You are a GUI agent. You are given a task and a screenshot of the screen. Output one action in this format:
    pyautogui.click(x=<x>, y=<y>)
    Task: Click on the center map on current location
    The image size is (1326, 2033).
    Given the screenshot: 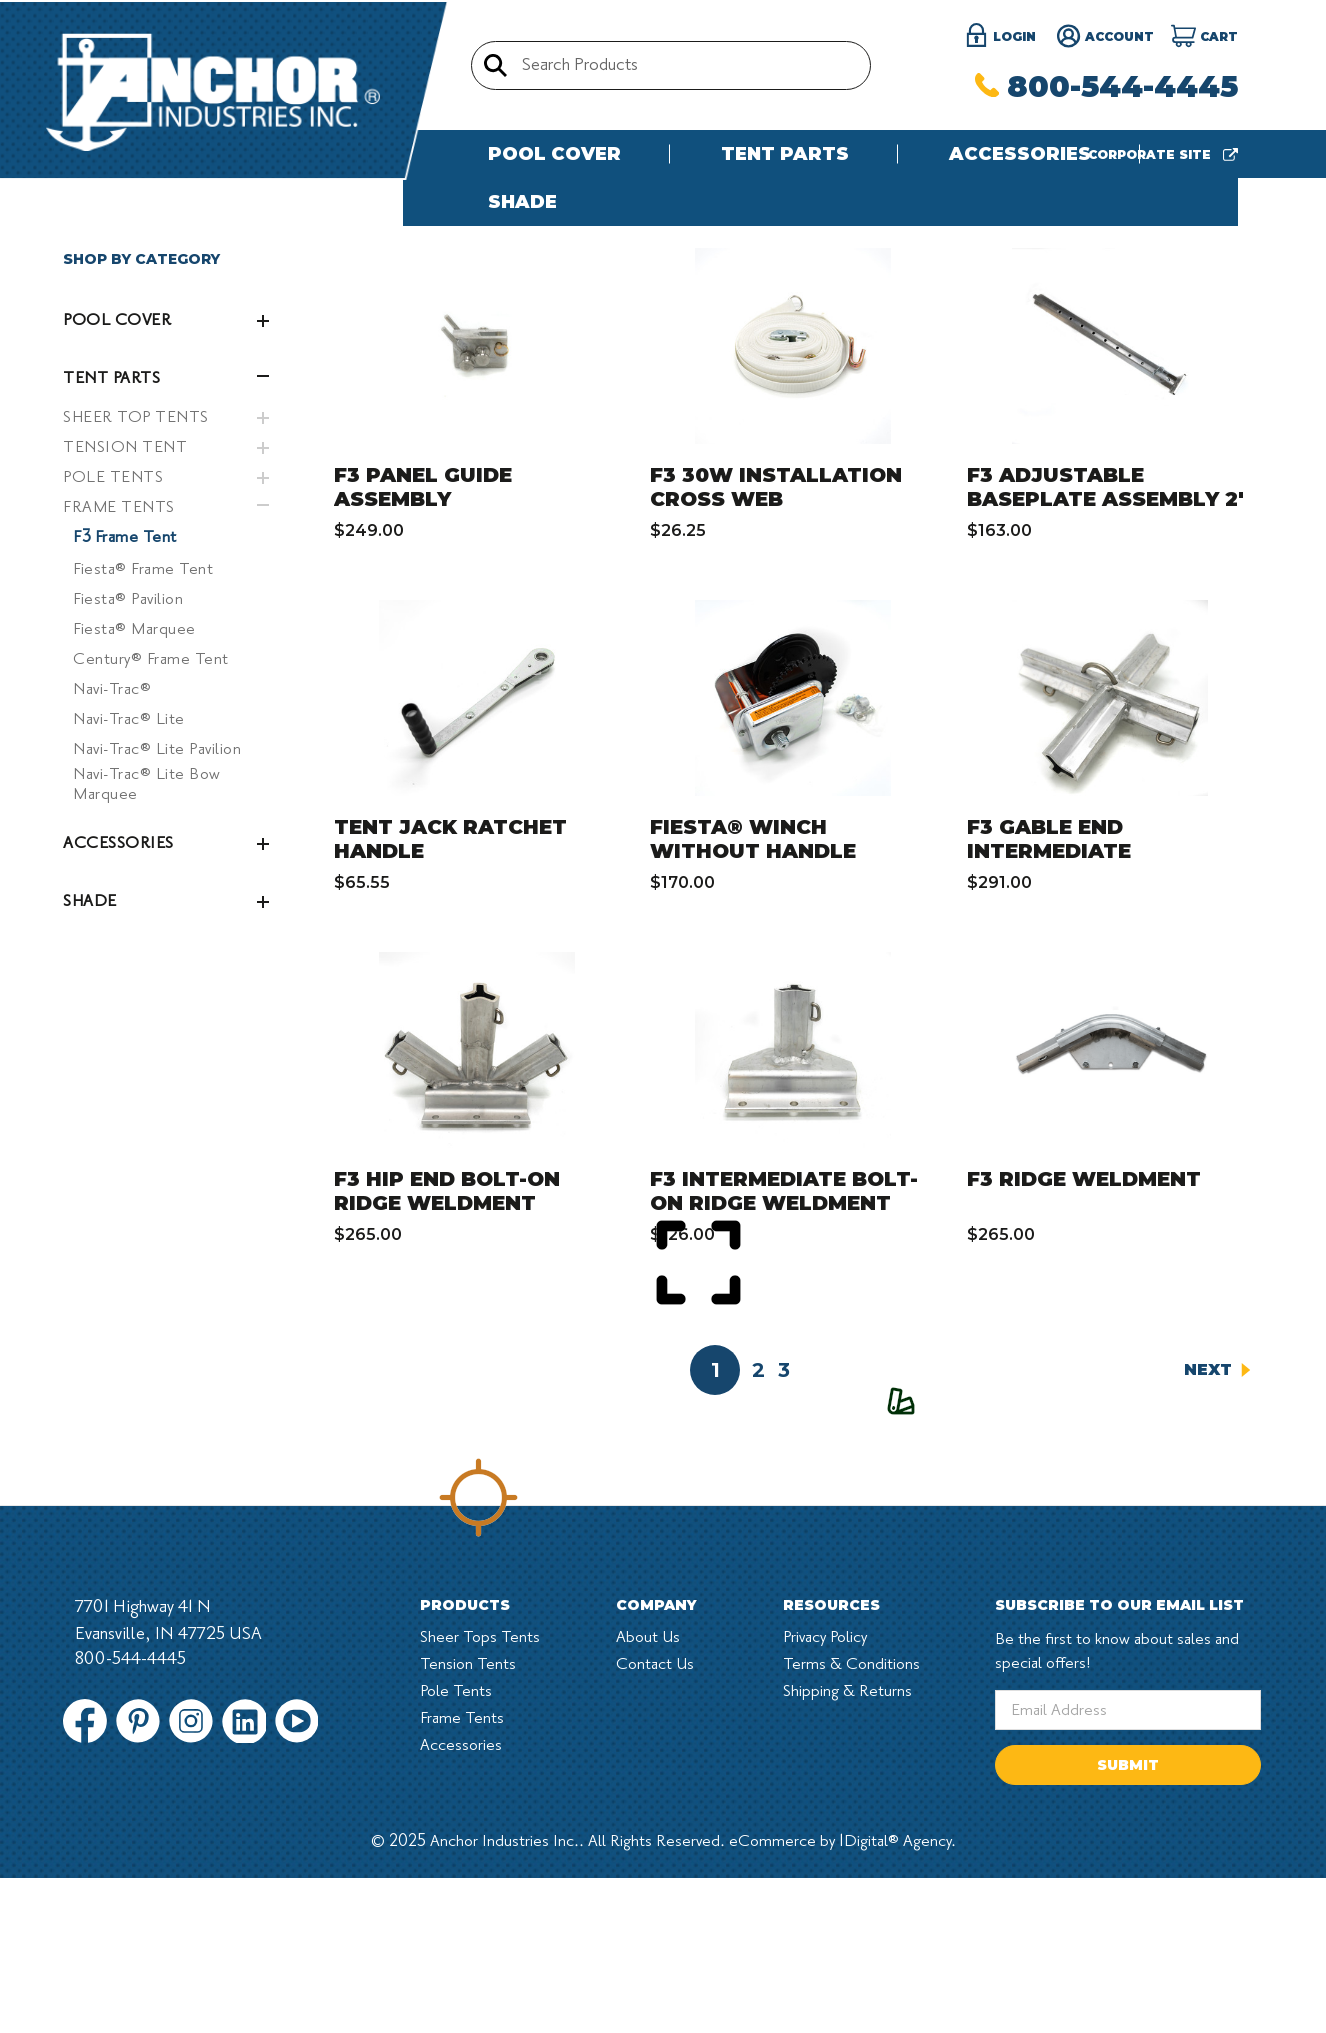 What is the action you would take?
    pyautogui.click(x=478, y=1497)
    